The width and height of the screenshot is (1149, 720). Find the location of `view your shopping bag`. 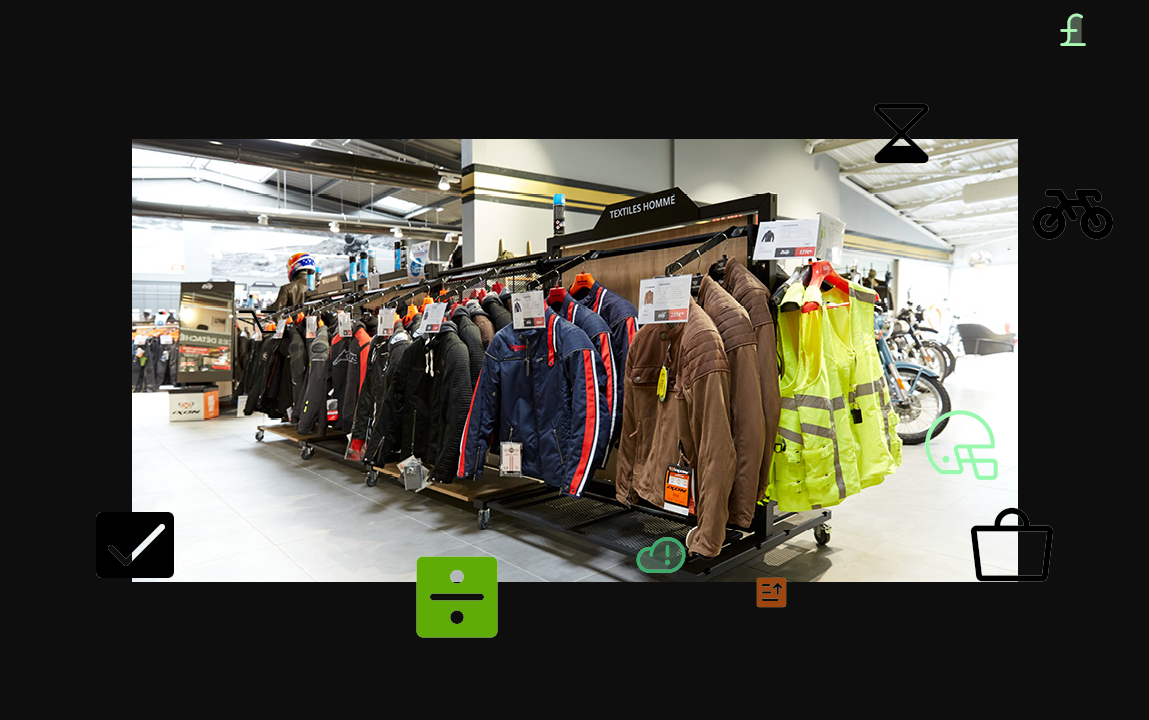

view your shopping bag is located at coordinates (1012, 549).